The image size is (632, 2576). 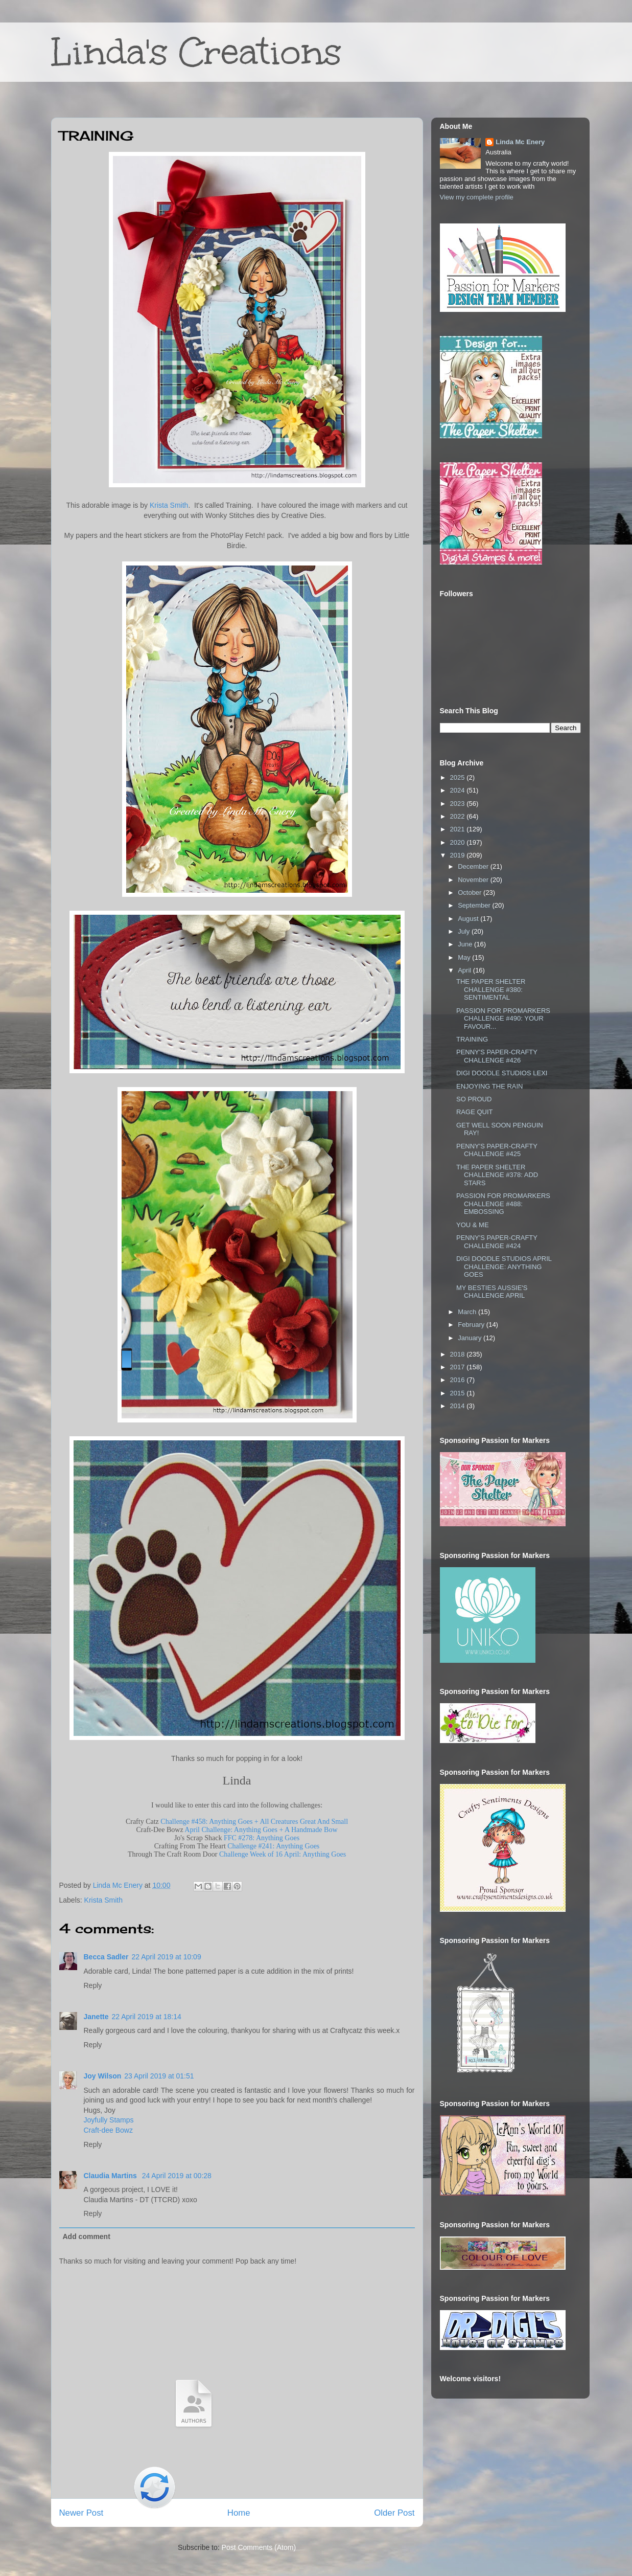 What do you see at coordinates (154, 2487) in the screenshot?
I see `check for application updates` at bounding box center [154, 2487].